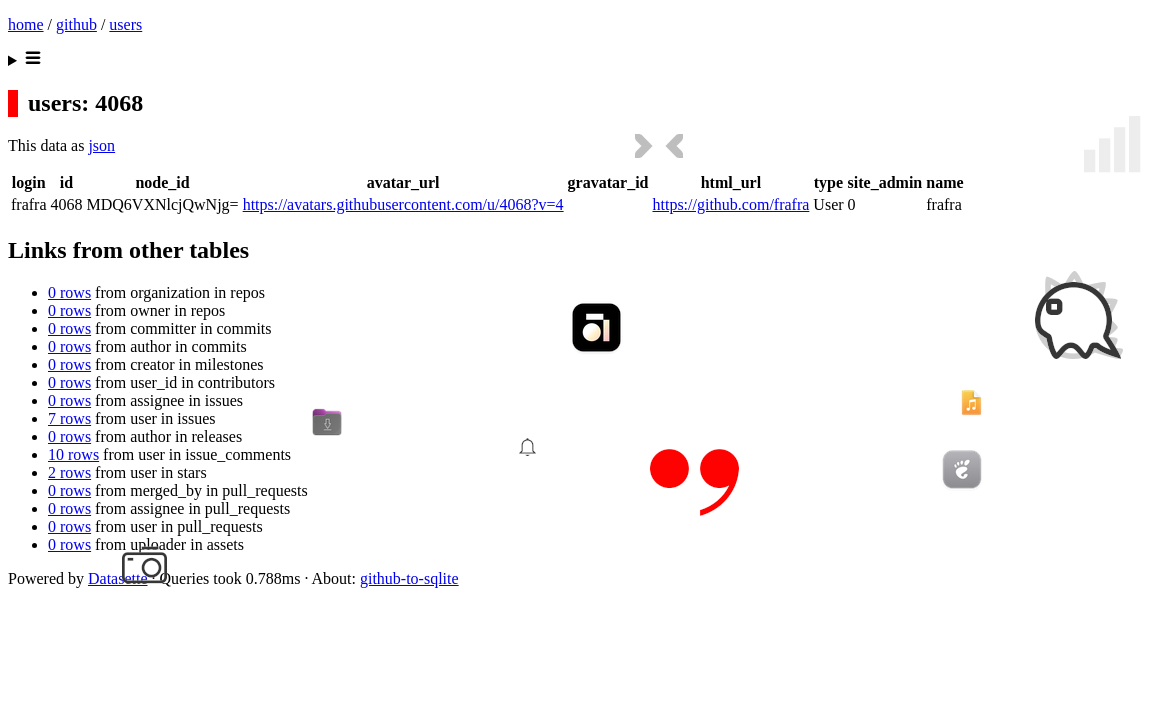 The width and height of the screenshot is (1157, 720). Describe the element at coordinates (1114, 146) in the screenshot. I see `indicates no cellular signal available` at that location.